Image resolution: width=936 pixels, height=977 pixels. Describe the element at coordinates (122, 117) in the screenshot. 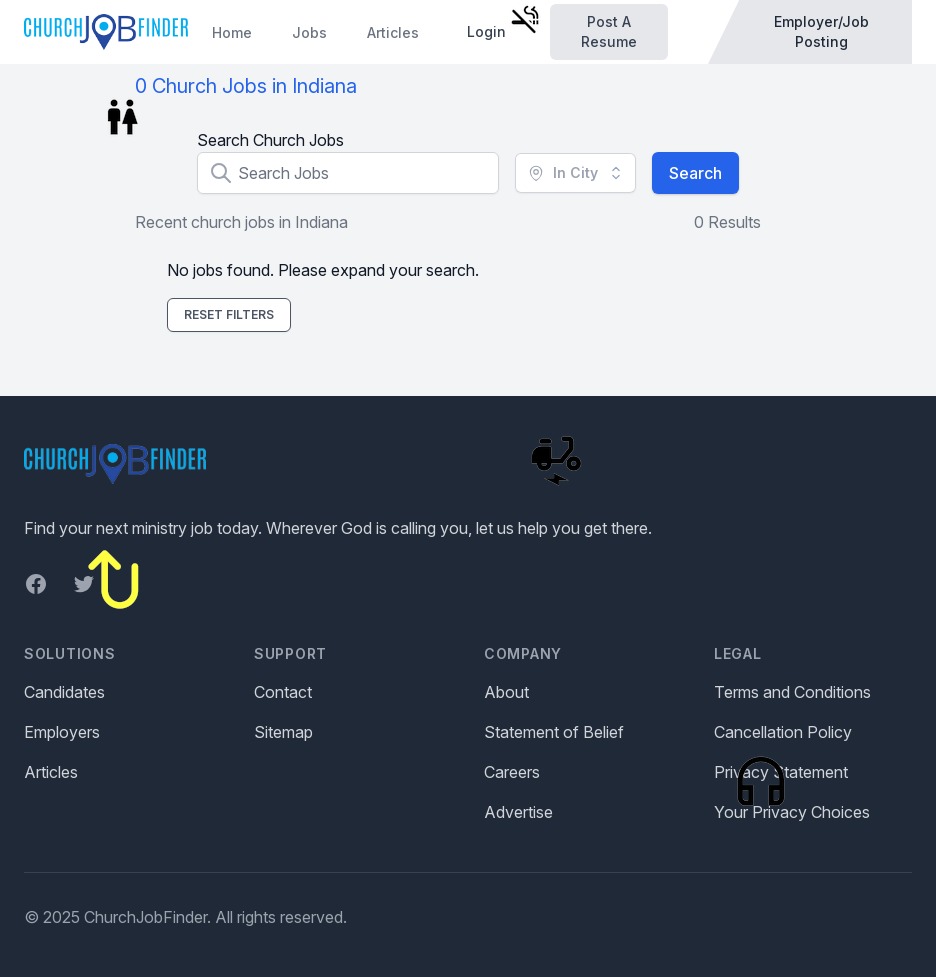

I see `find nearby restrooms` at that location.